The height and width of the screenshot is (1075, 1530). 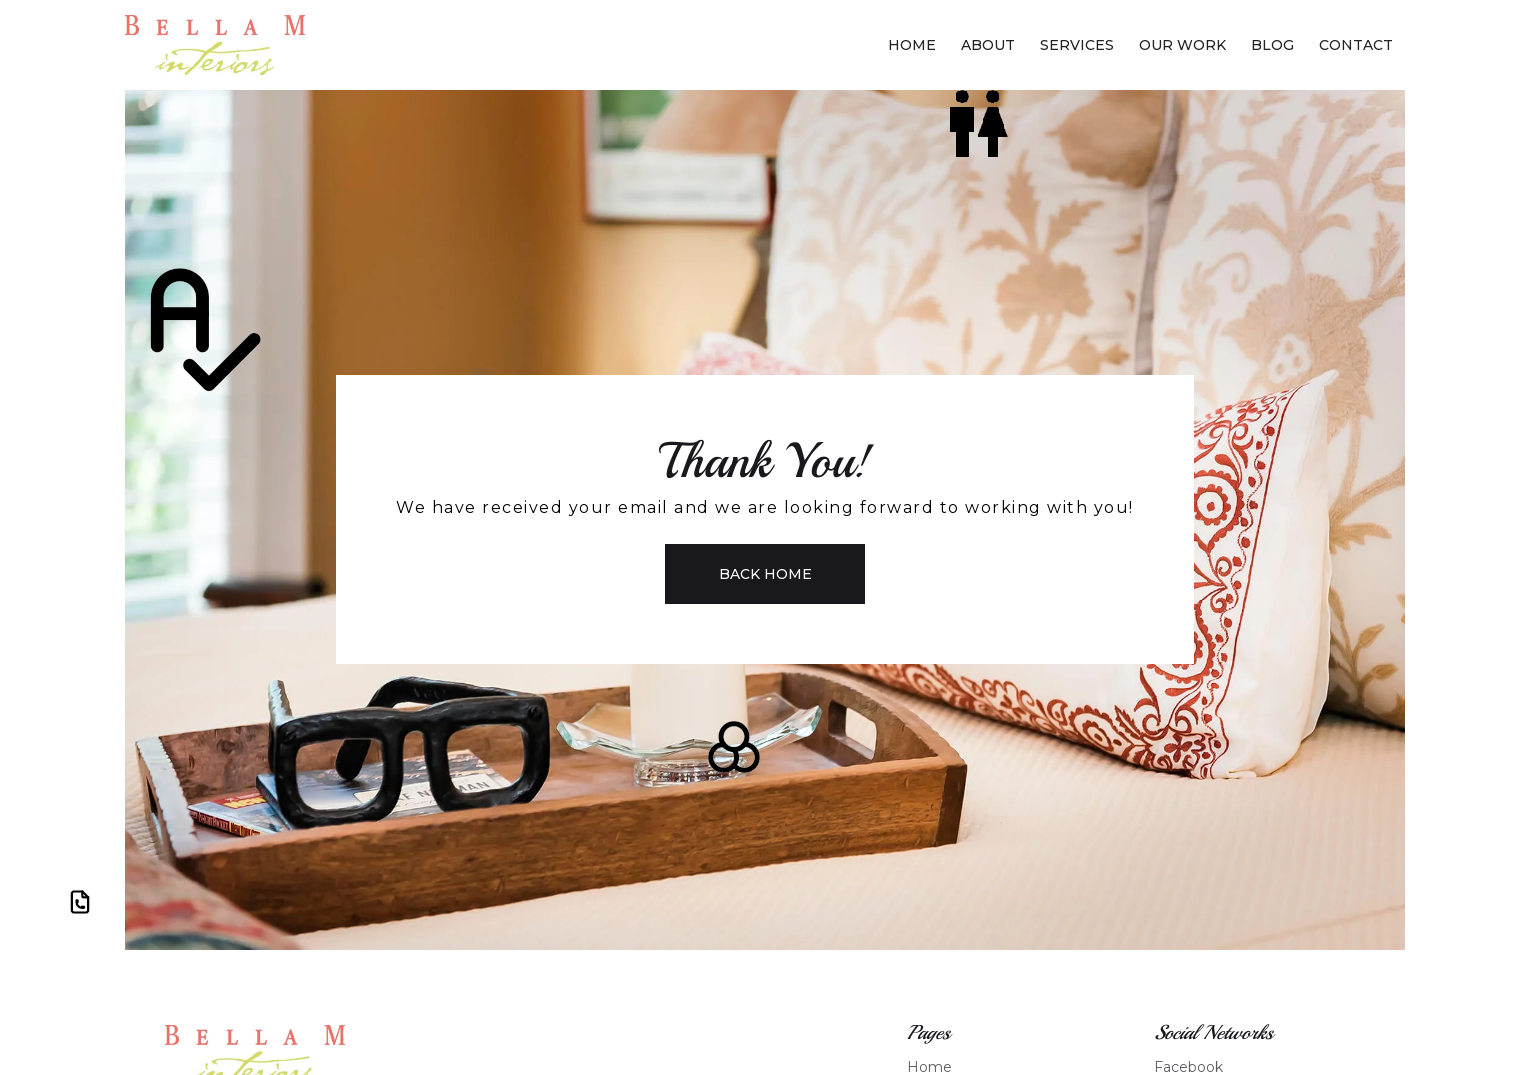 What do you see at coordinates (202, 326) in the screenshot?
I see `enable spellcheck for text input` at bounding box center [202, 326].